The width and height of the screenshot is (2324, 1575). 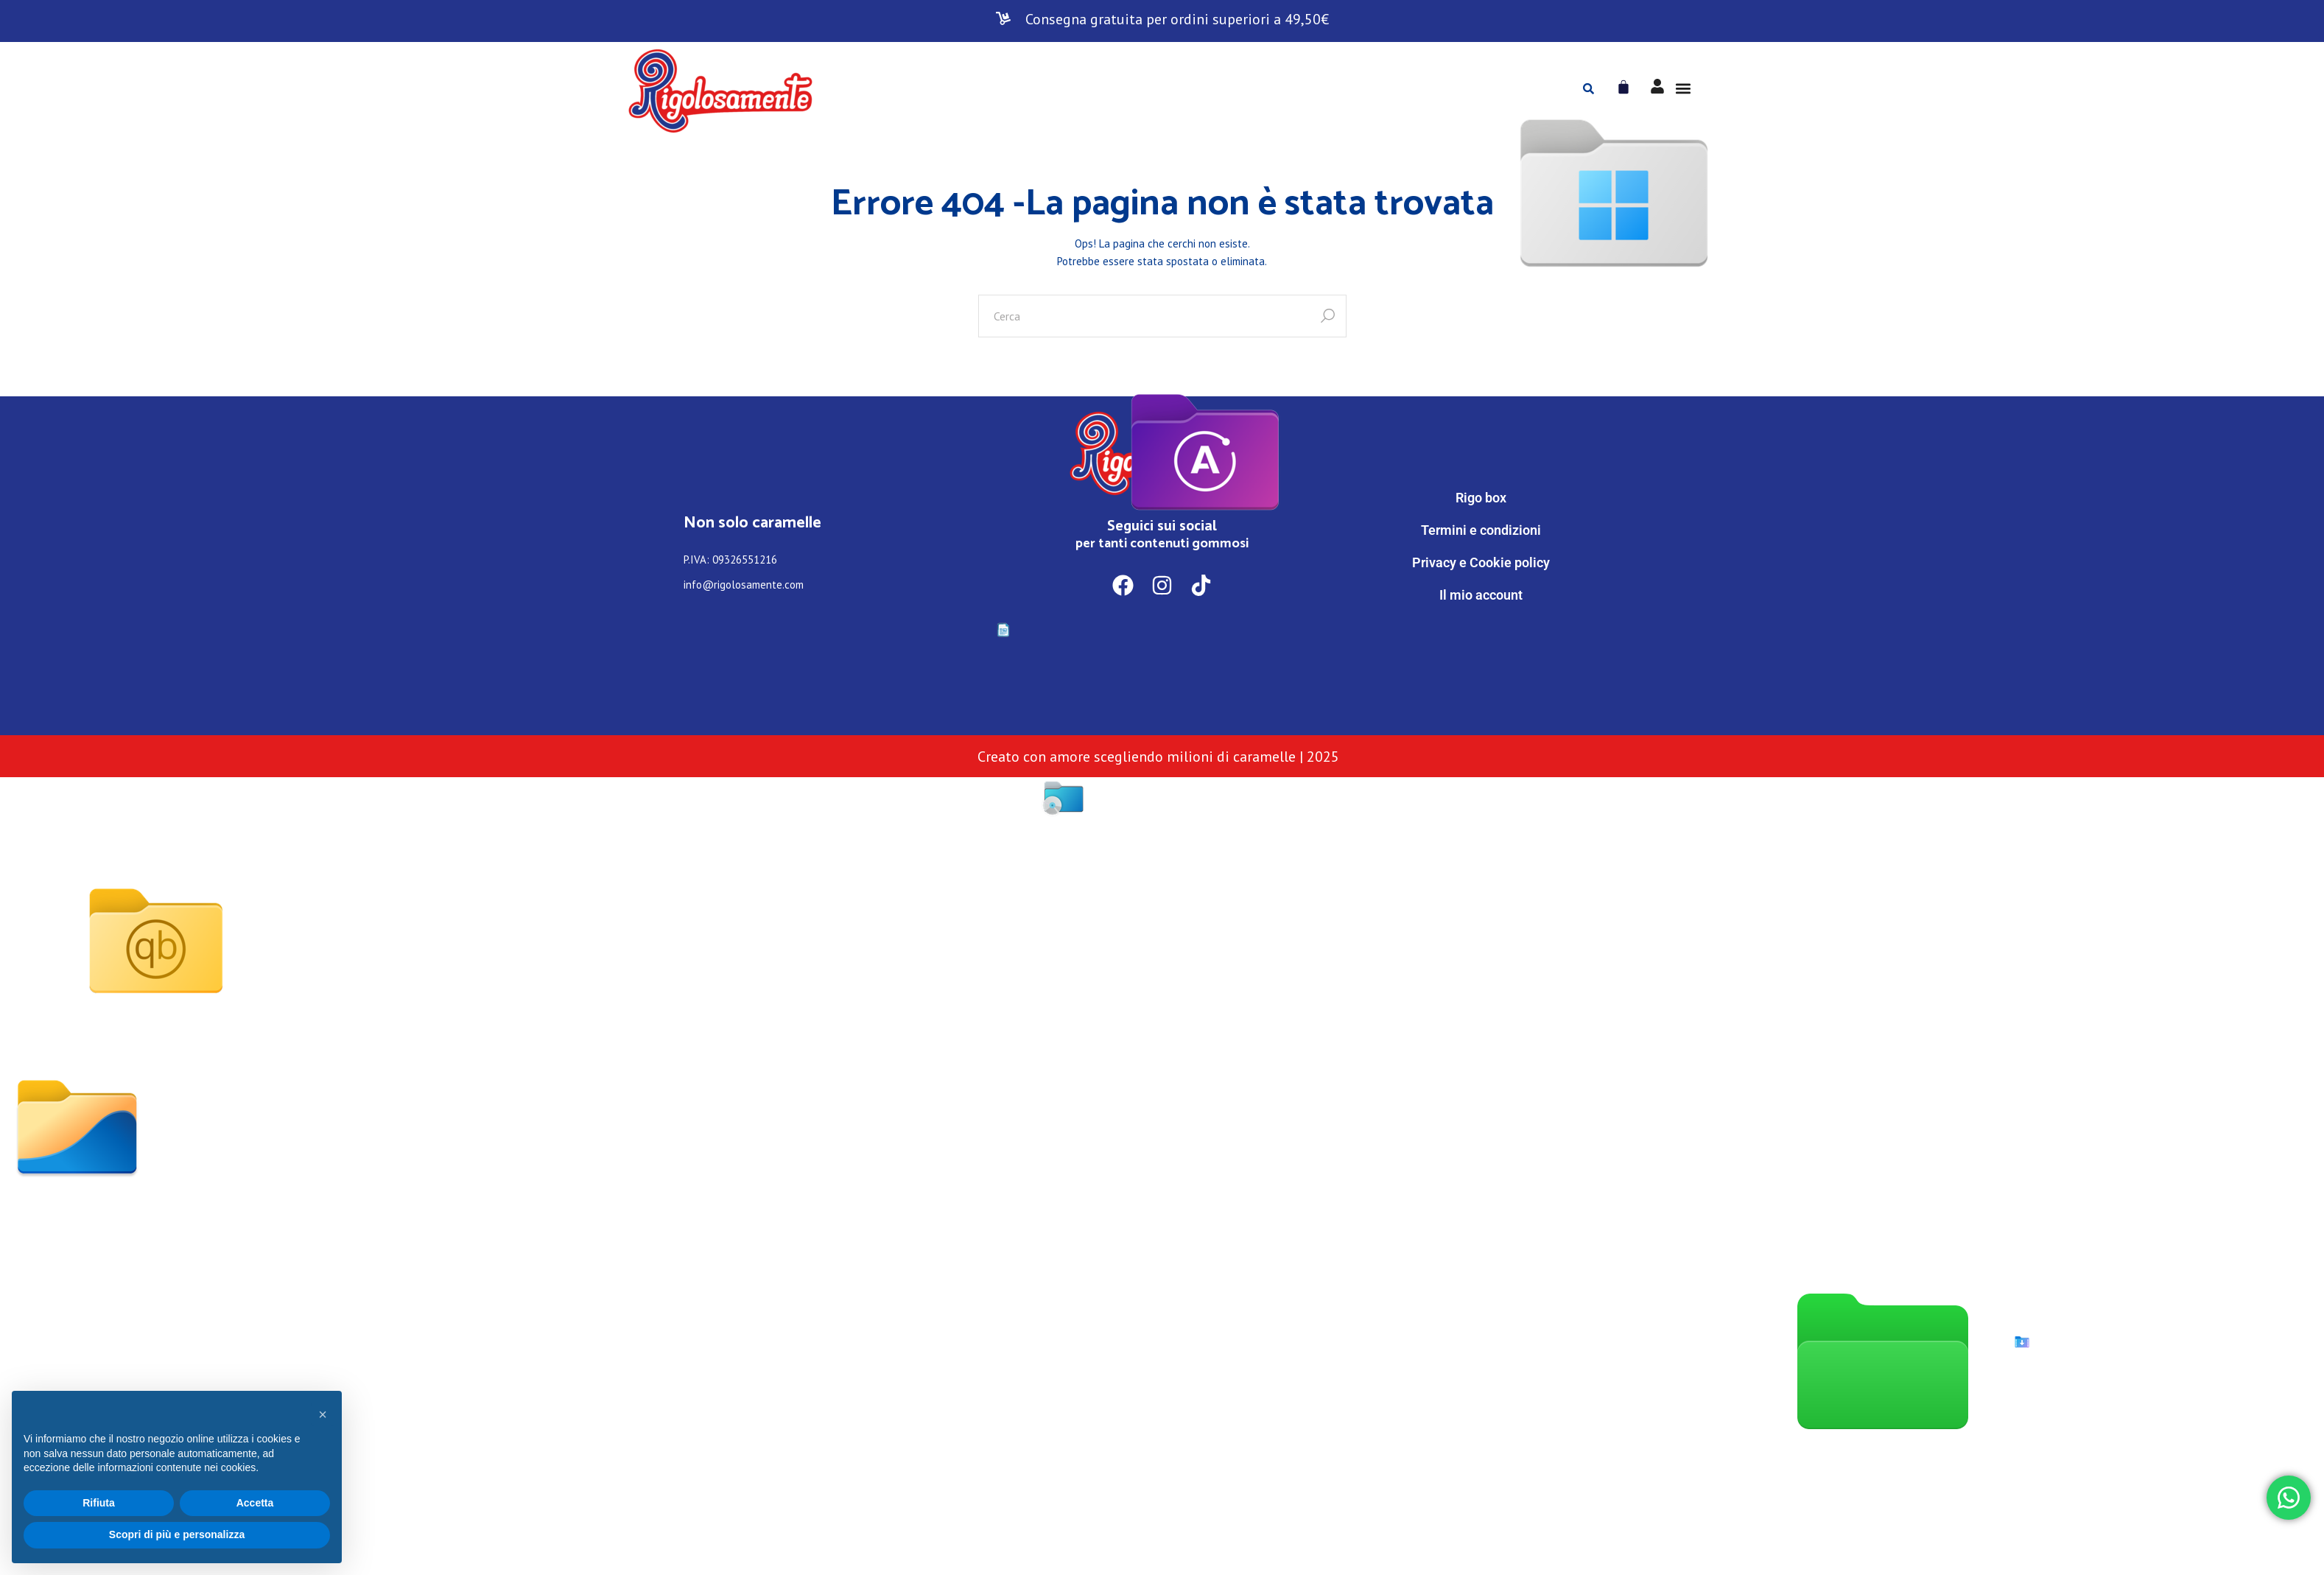 I want to click on open the windows 11 system folder, so click(x=1613, y=198).